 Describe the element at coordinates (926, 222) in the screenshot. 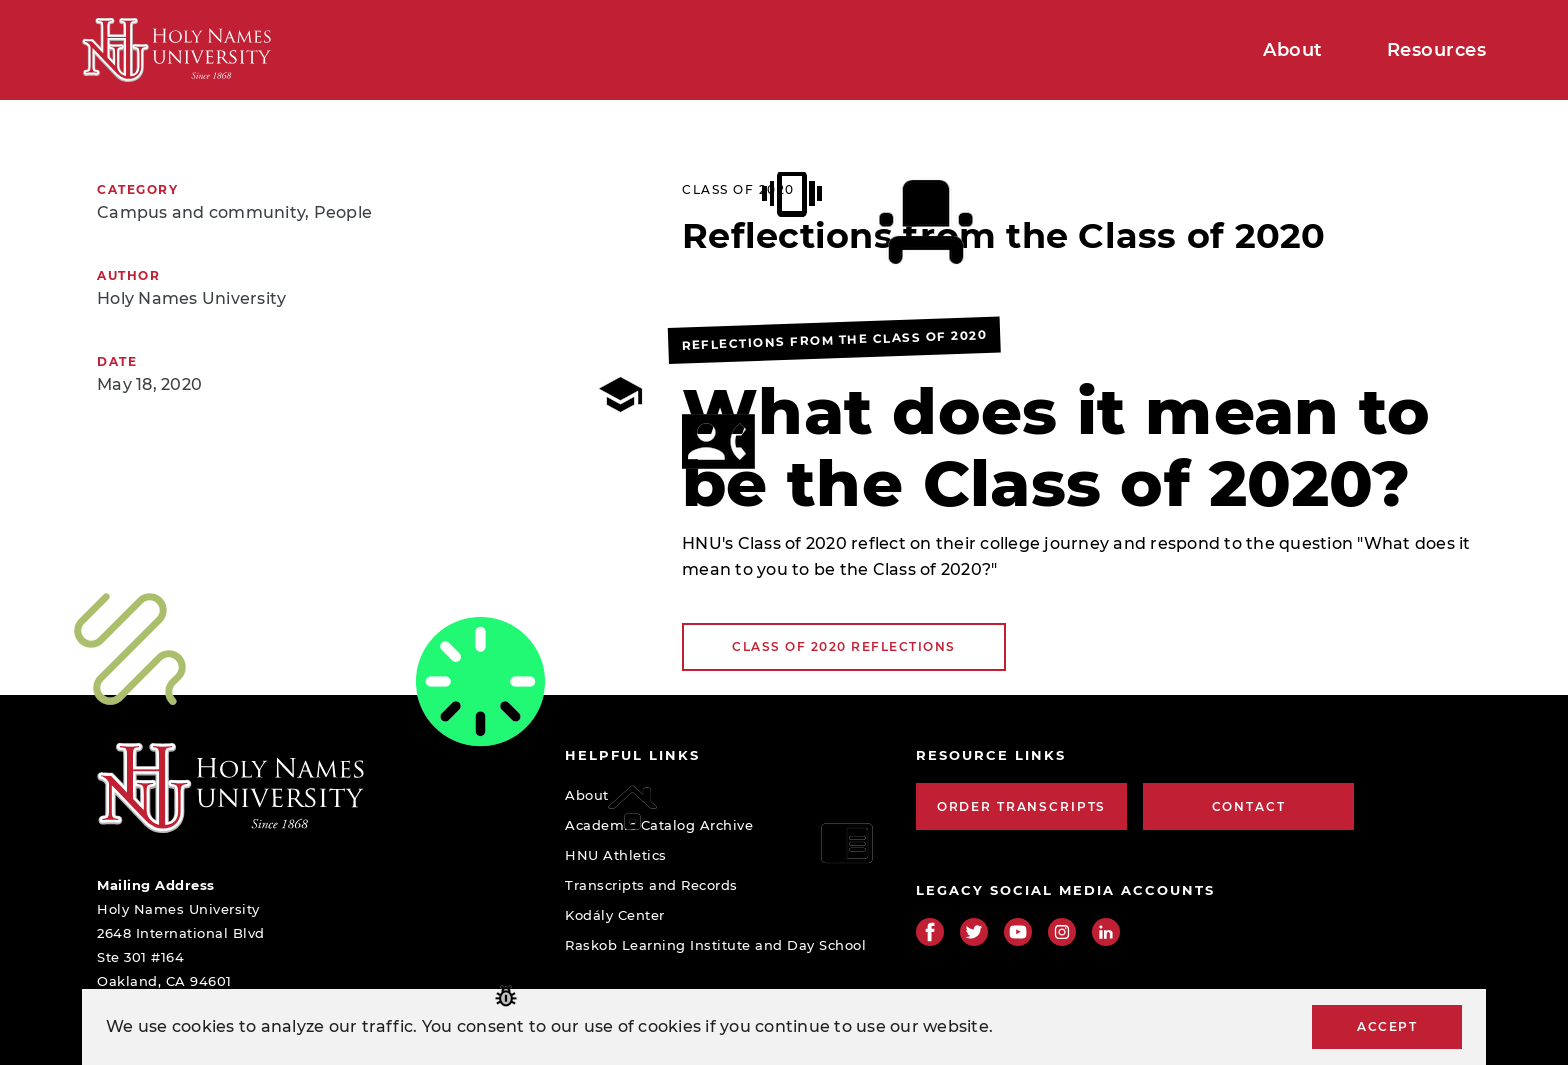

I see `reserve a seat for an event` at that location.